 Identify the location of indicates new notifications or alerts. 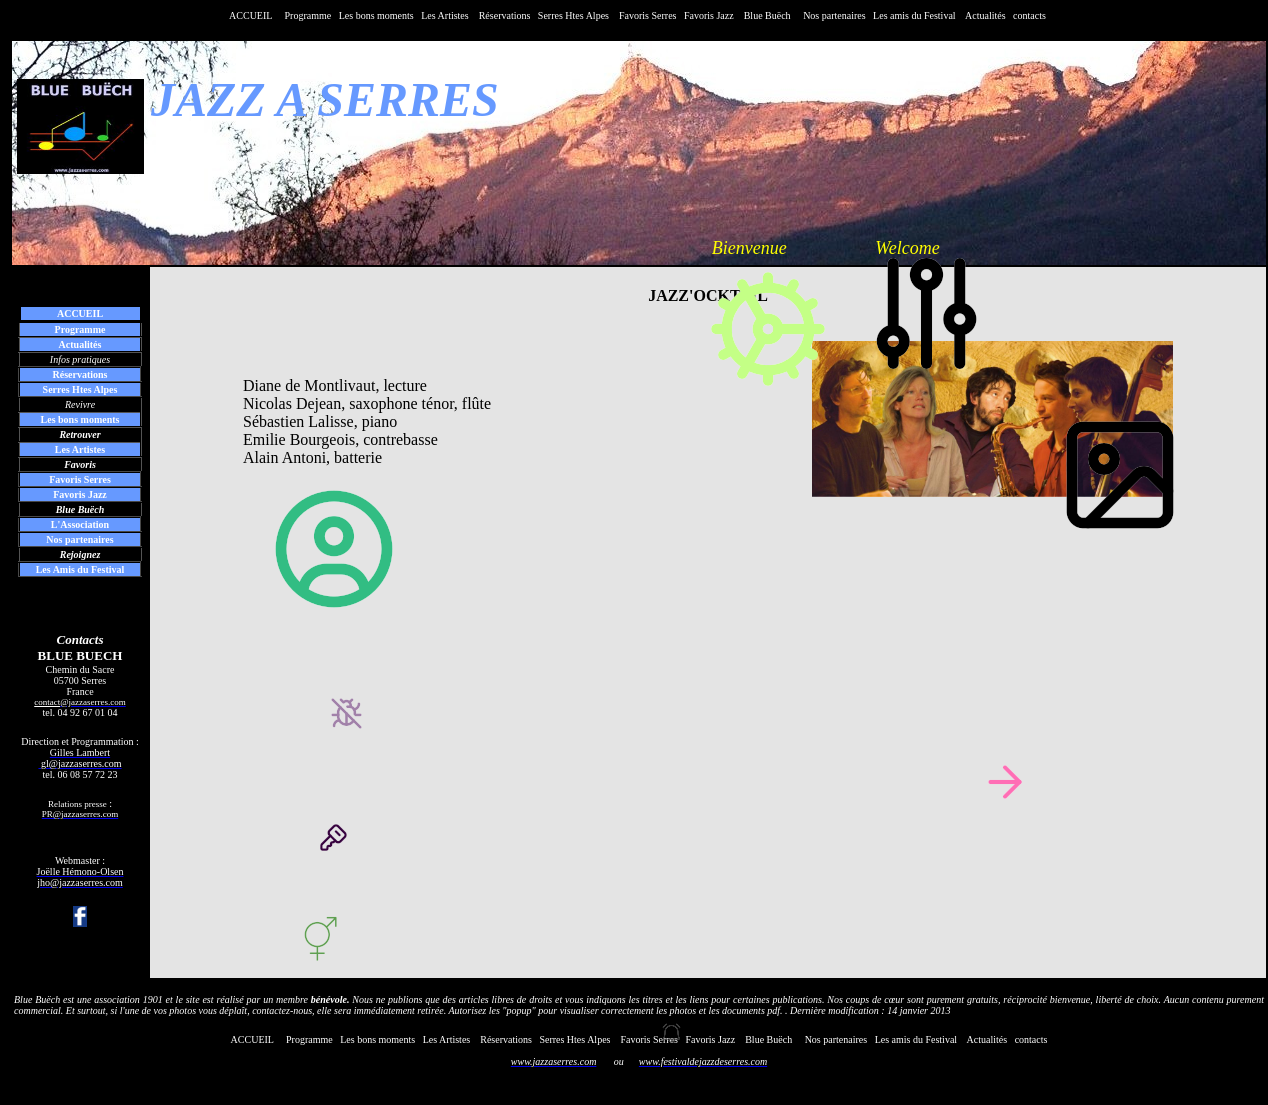
(671, 1033).